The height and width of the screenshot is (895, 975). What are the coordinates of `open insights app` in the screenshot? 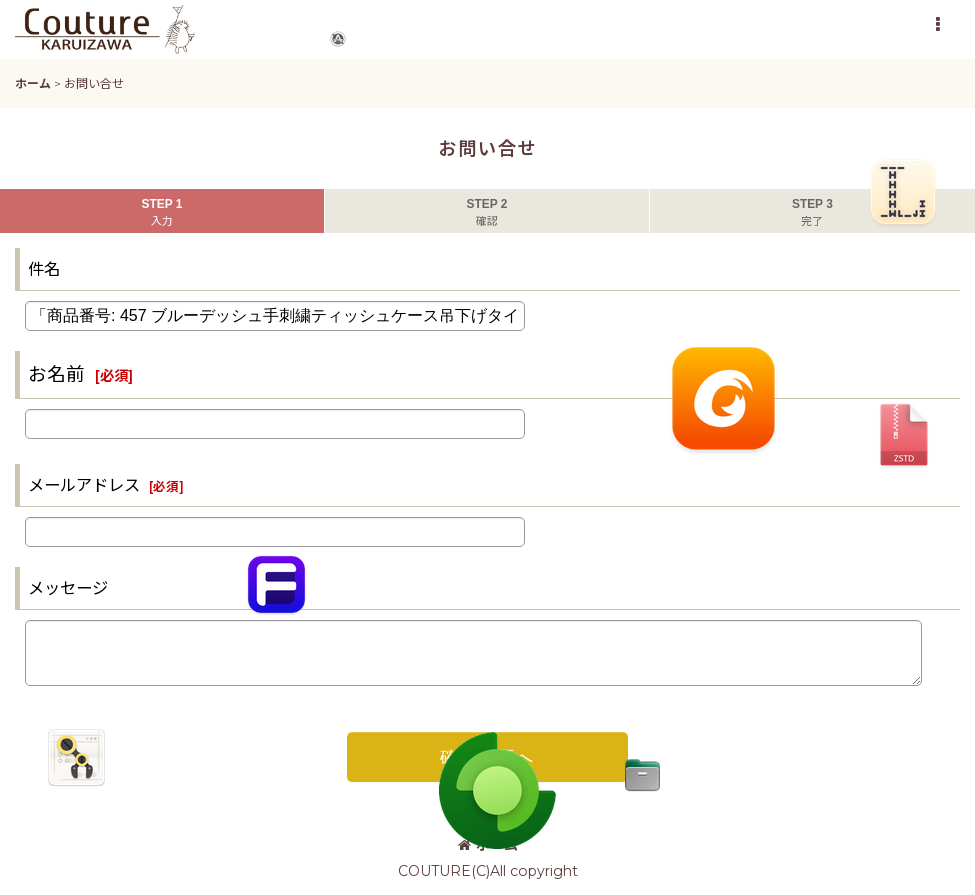 It's located at (497, 790).